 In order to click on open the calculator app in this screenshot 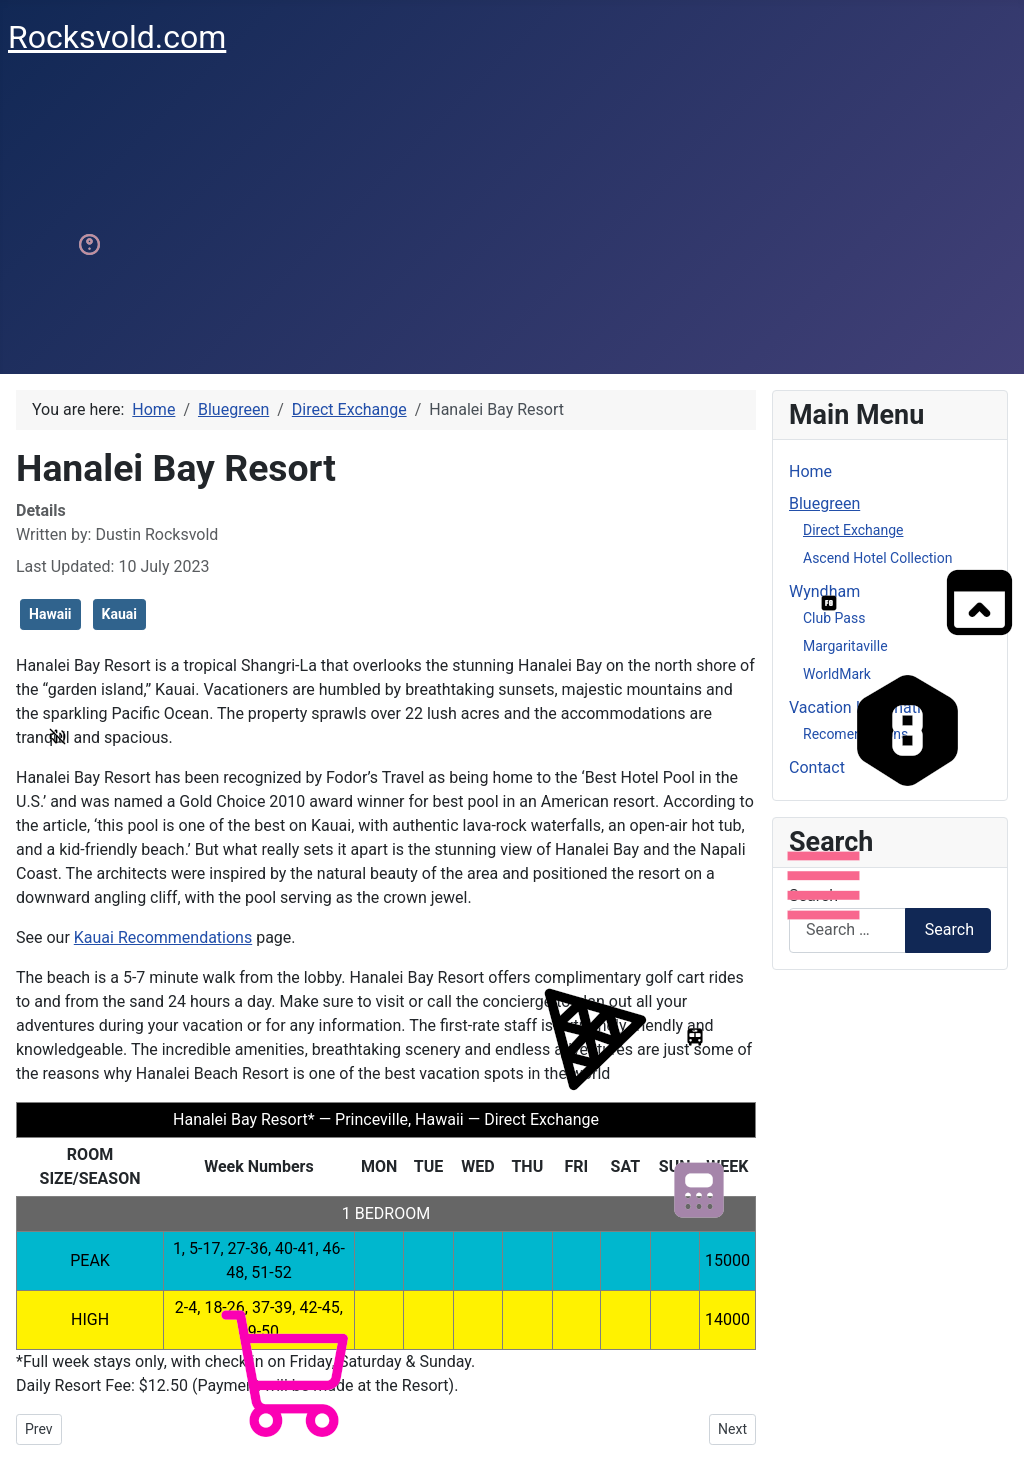, I will do `click(699, 1190)`.